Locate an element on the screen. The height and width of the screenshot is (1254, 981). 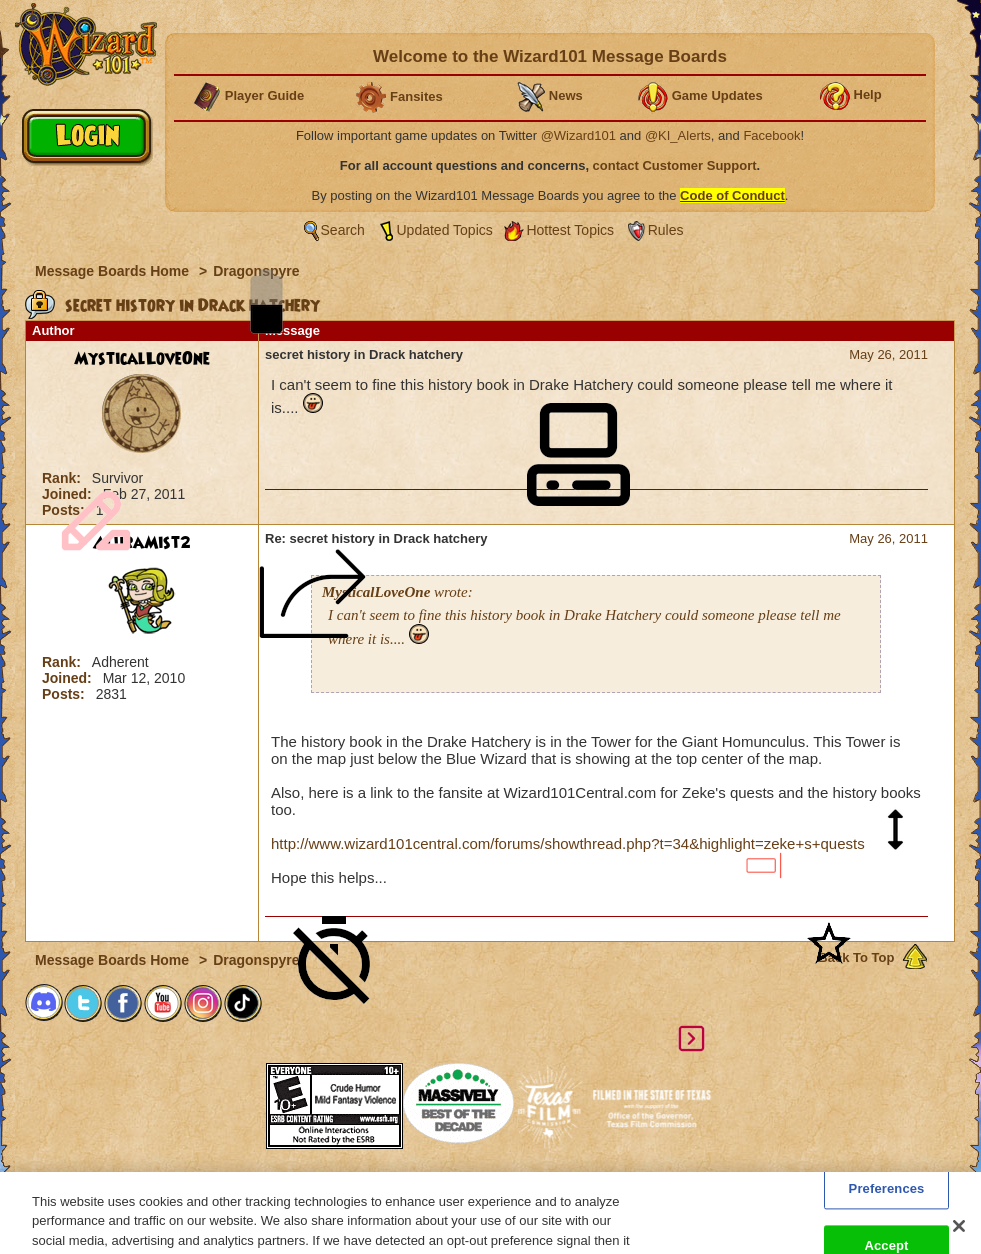
indicates battery is at 50% charge is located at coordinates (266, 301).